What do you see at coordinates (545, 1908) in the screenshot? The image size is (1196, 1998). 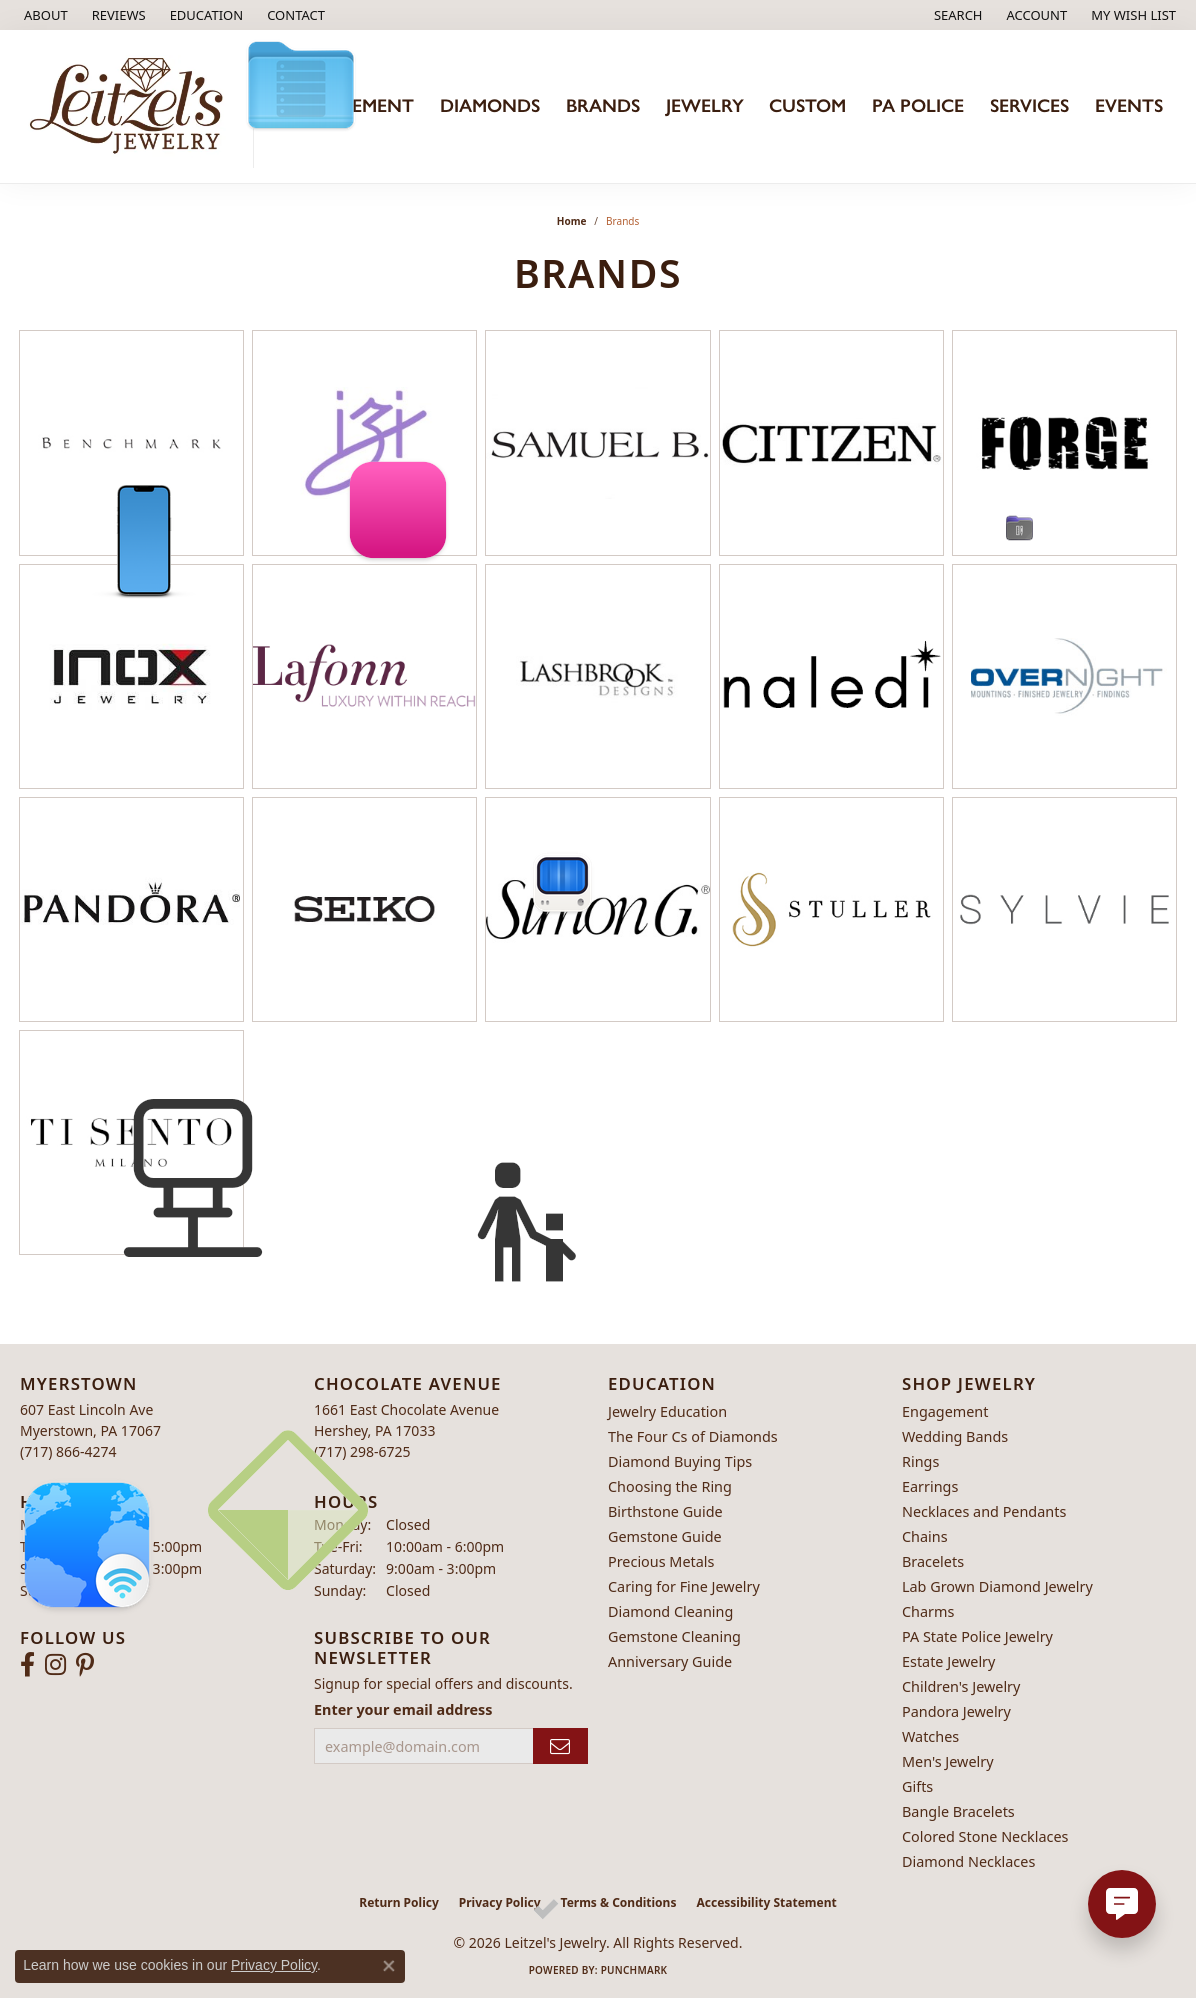 I see `indicates a completed or successful action` at bounding box center [545, 1908].